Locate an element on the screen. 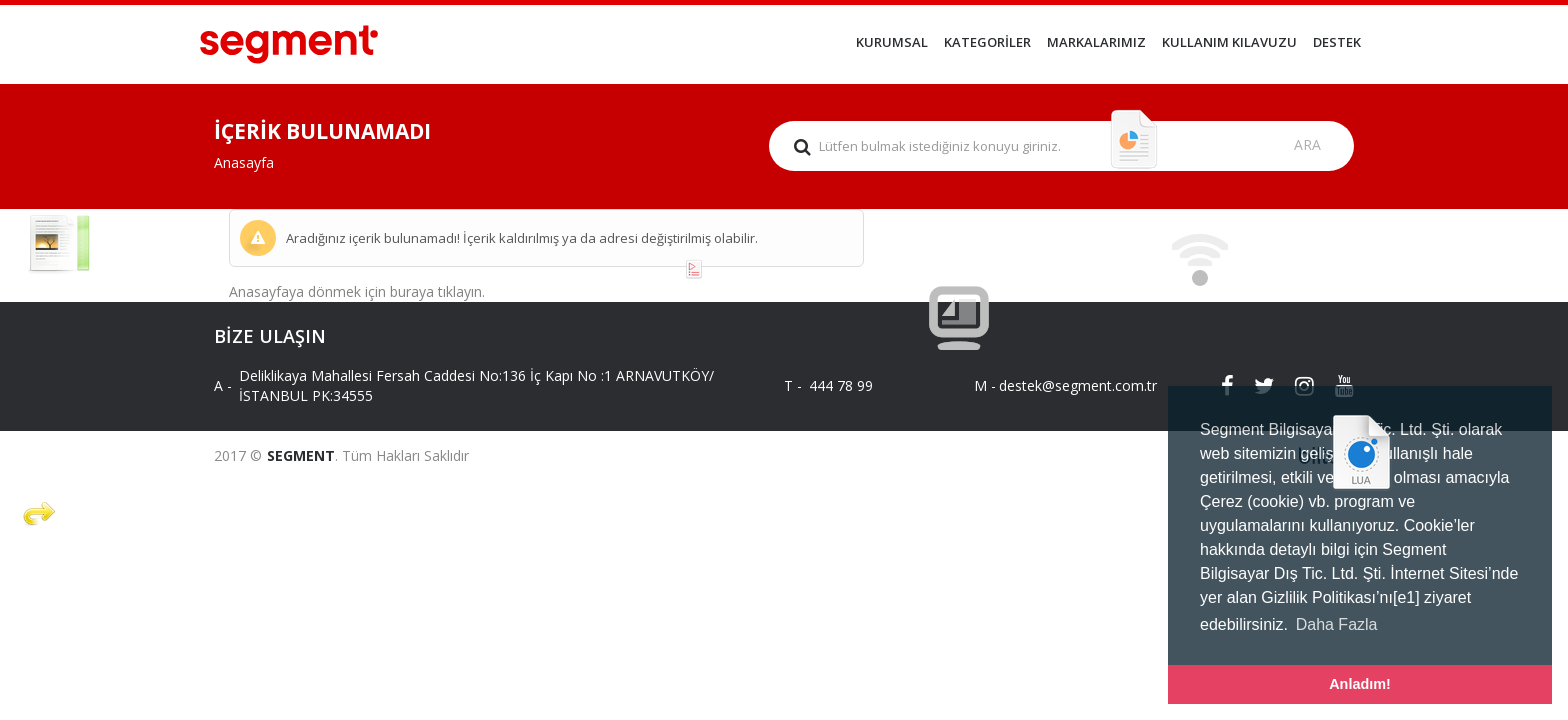 The width and height of the screenshot is (1568, 720). an mpegurl audio playlist file is located at coordinates (694, 269).